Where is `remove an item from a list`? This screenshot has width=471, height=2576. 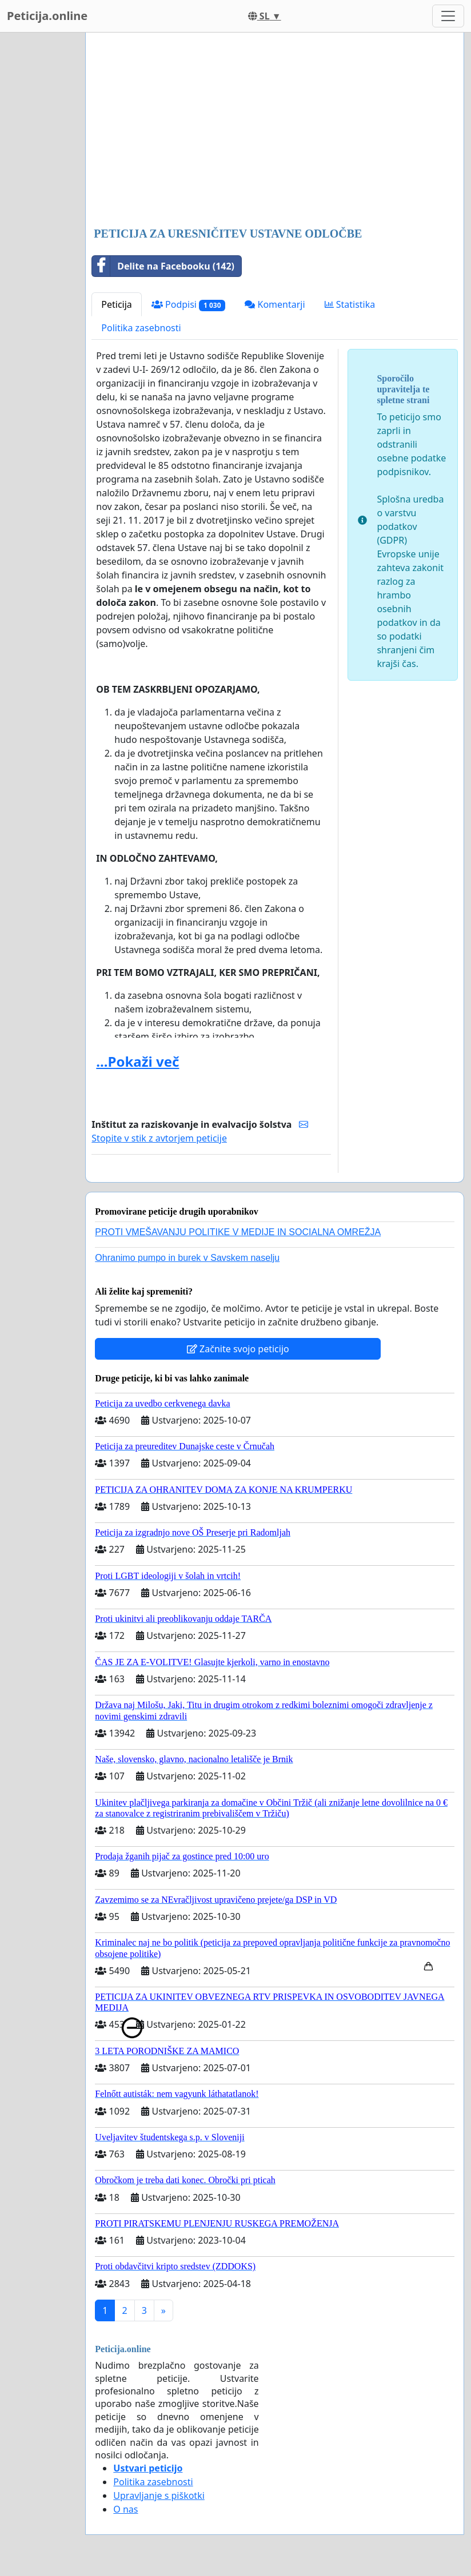
remove an item from a list is located at coordinates (132, 2028).